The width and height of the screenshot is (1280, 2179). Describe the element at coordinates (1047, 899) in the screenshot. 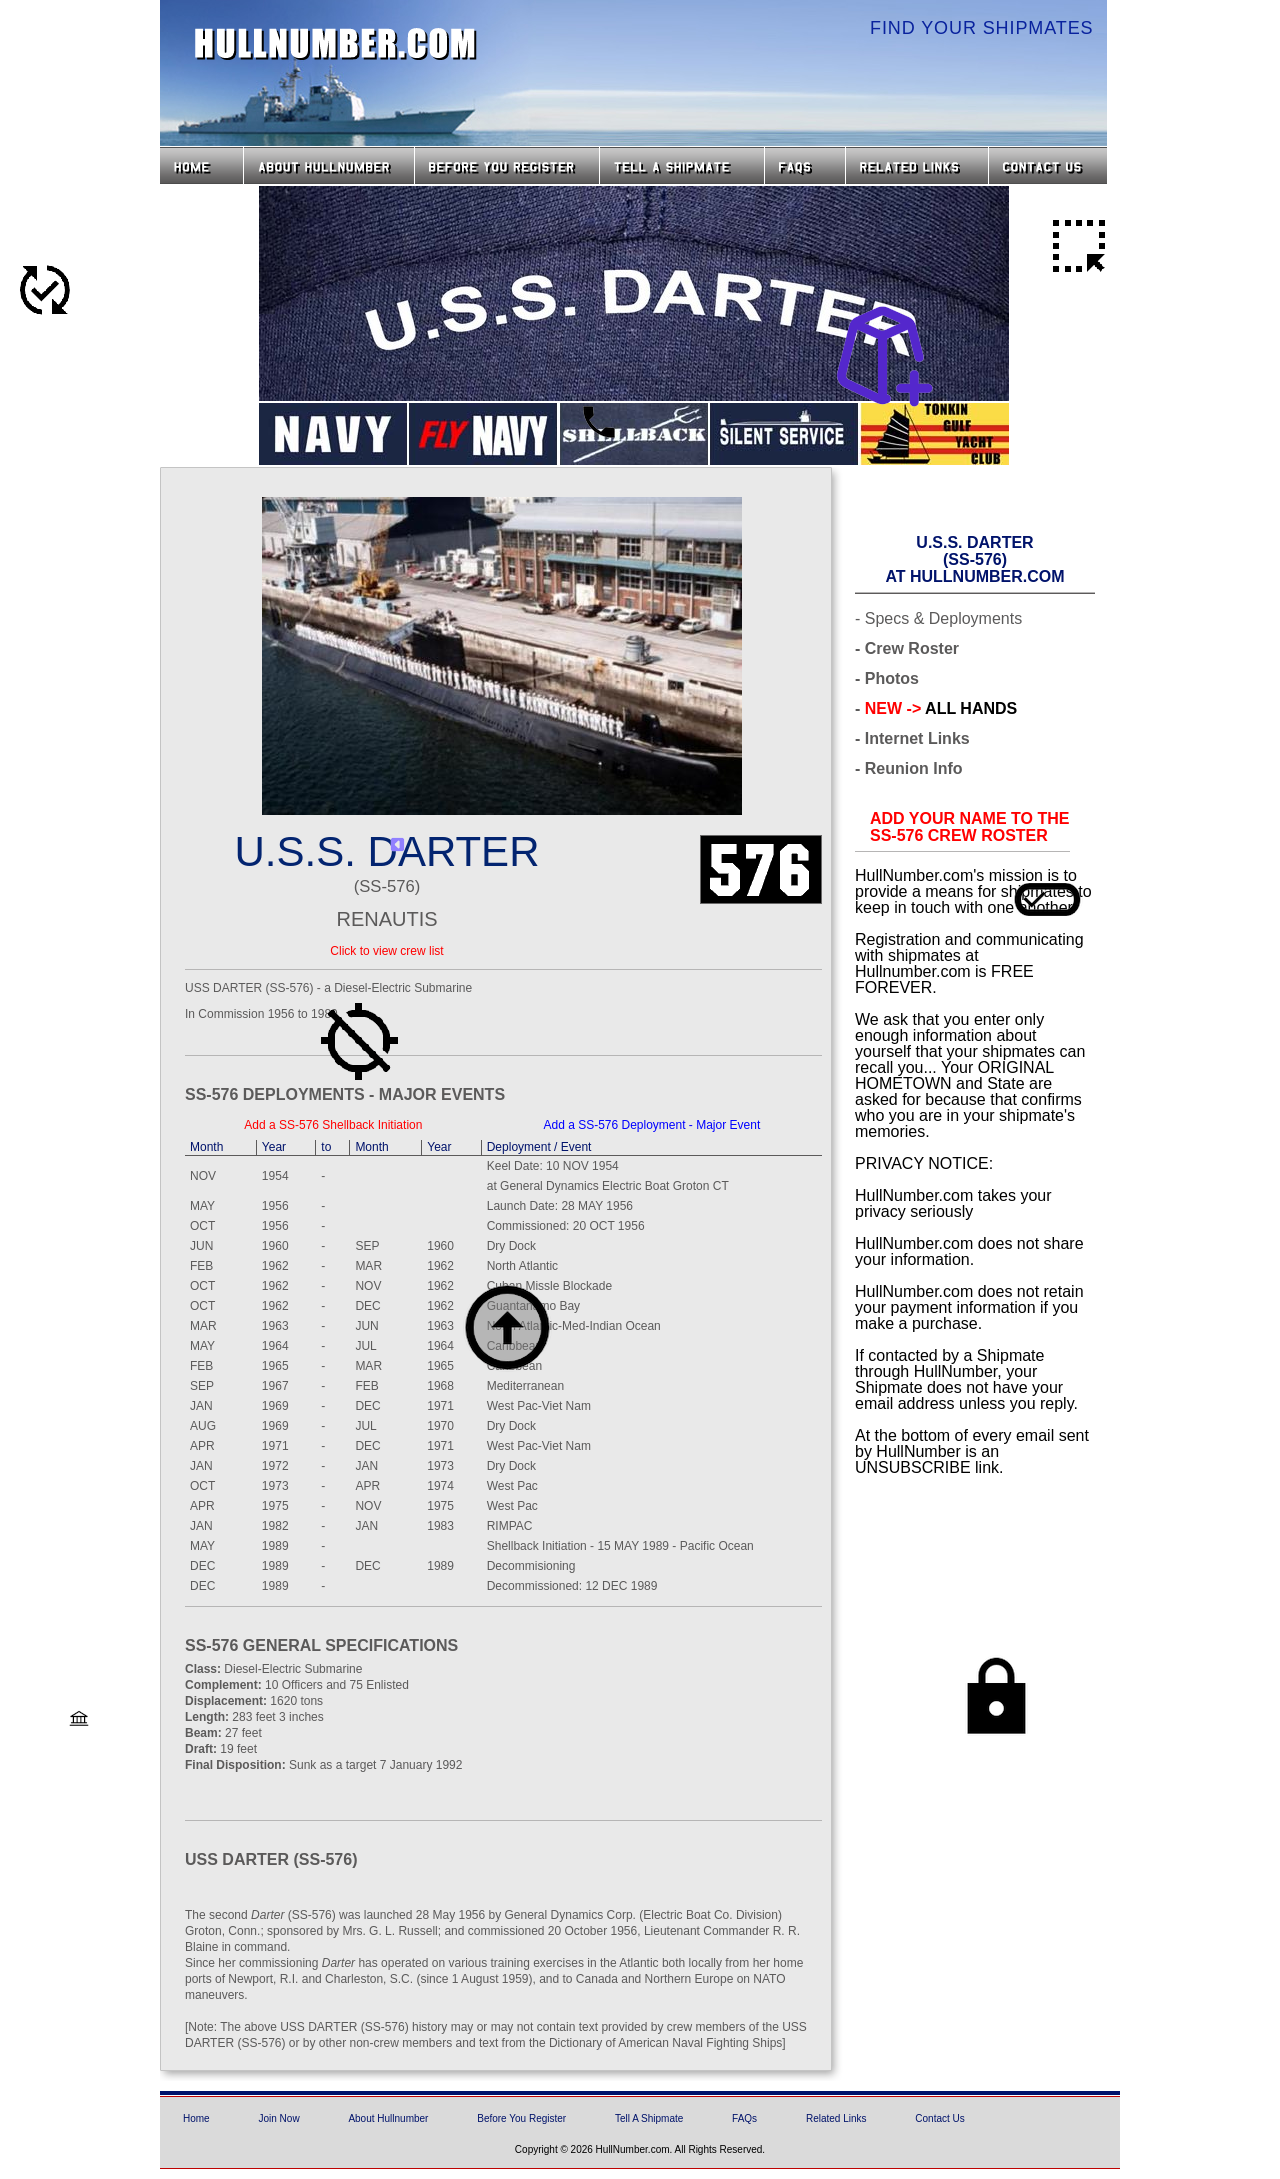

I see `edit or modify attribute settings` at that location.